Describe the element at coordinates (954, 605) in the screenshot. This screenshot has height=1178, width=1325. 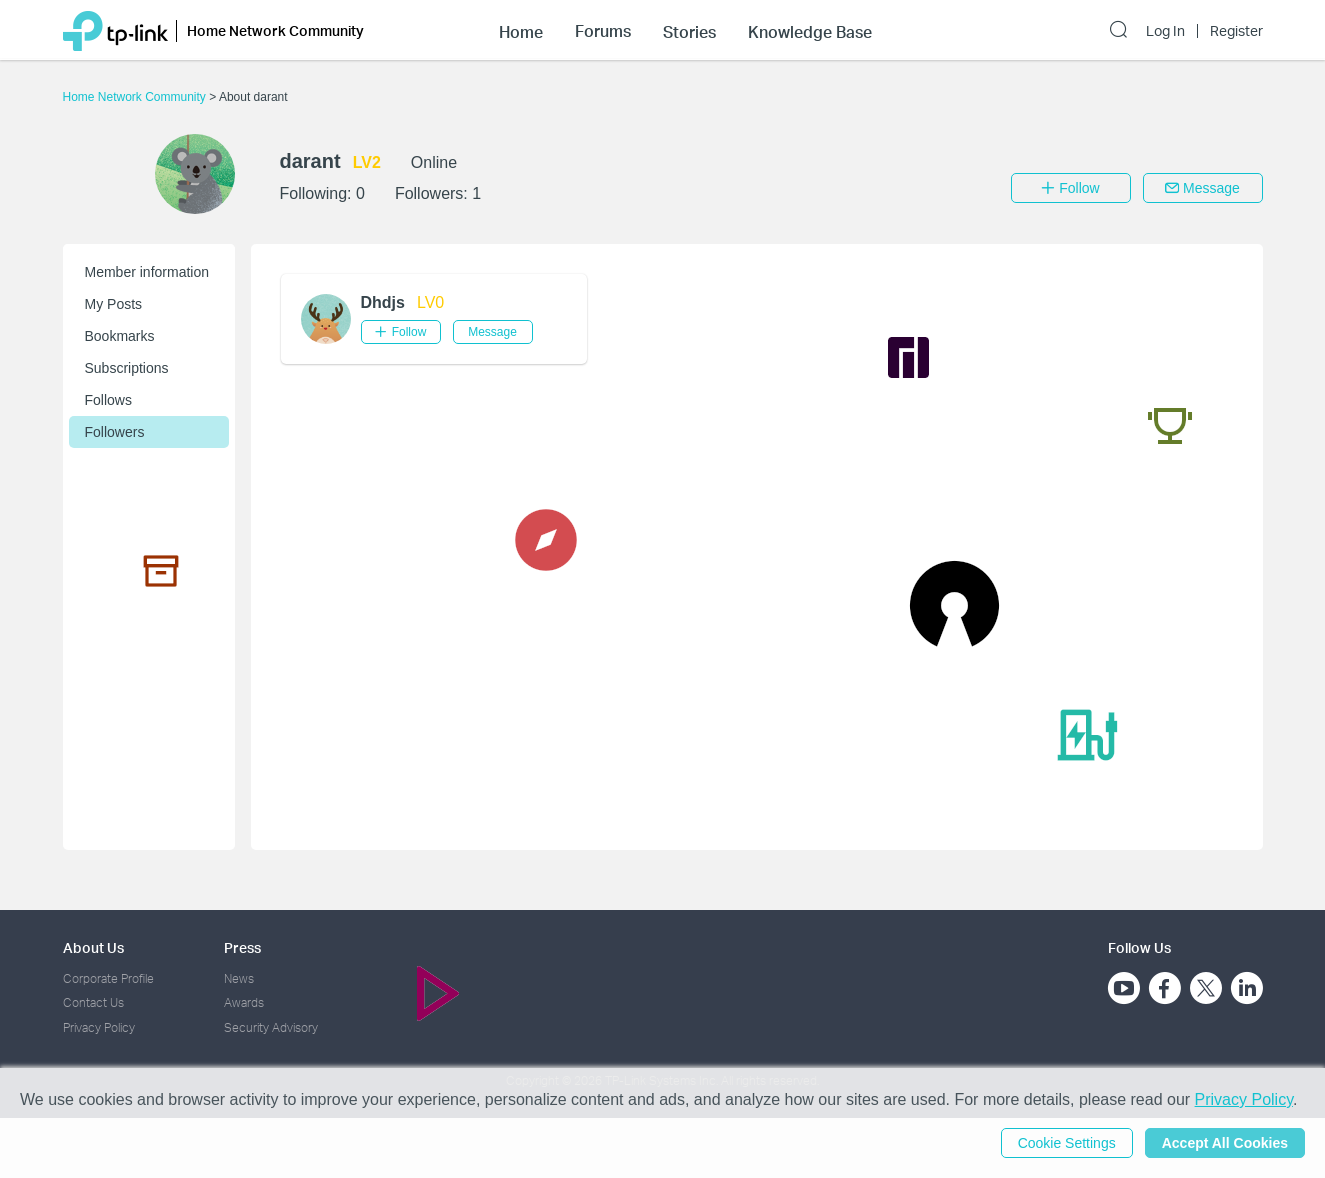
I see `indicates open-source software or project` at that location.